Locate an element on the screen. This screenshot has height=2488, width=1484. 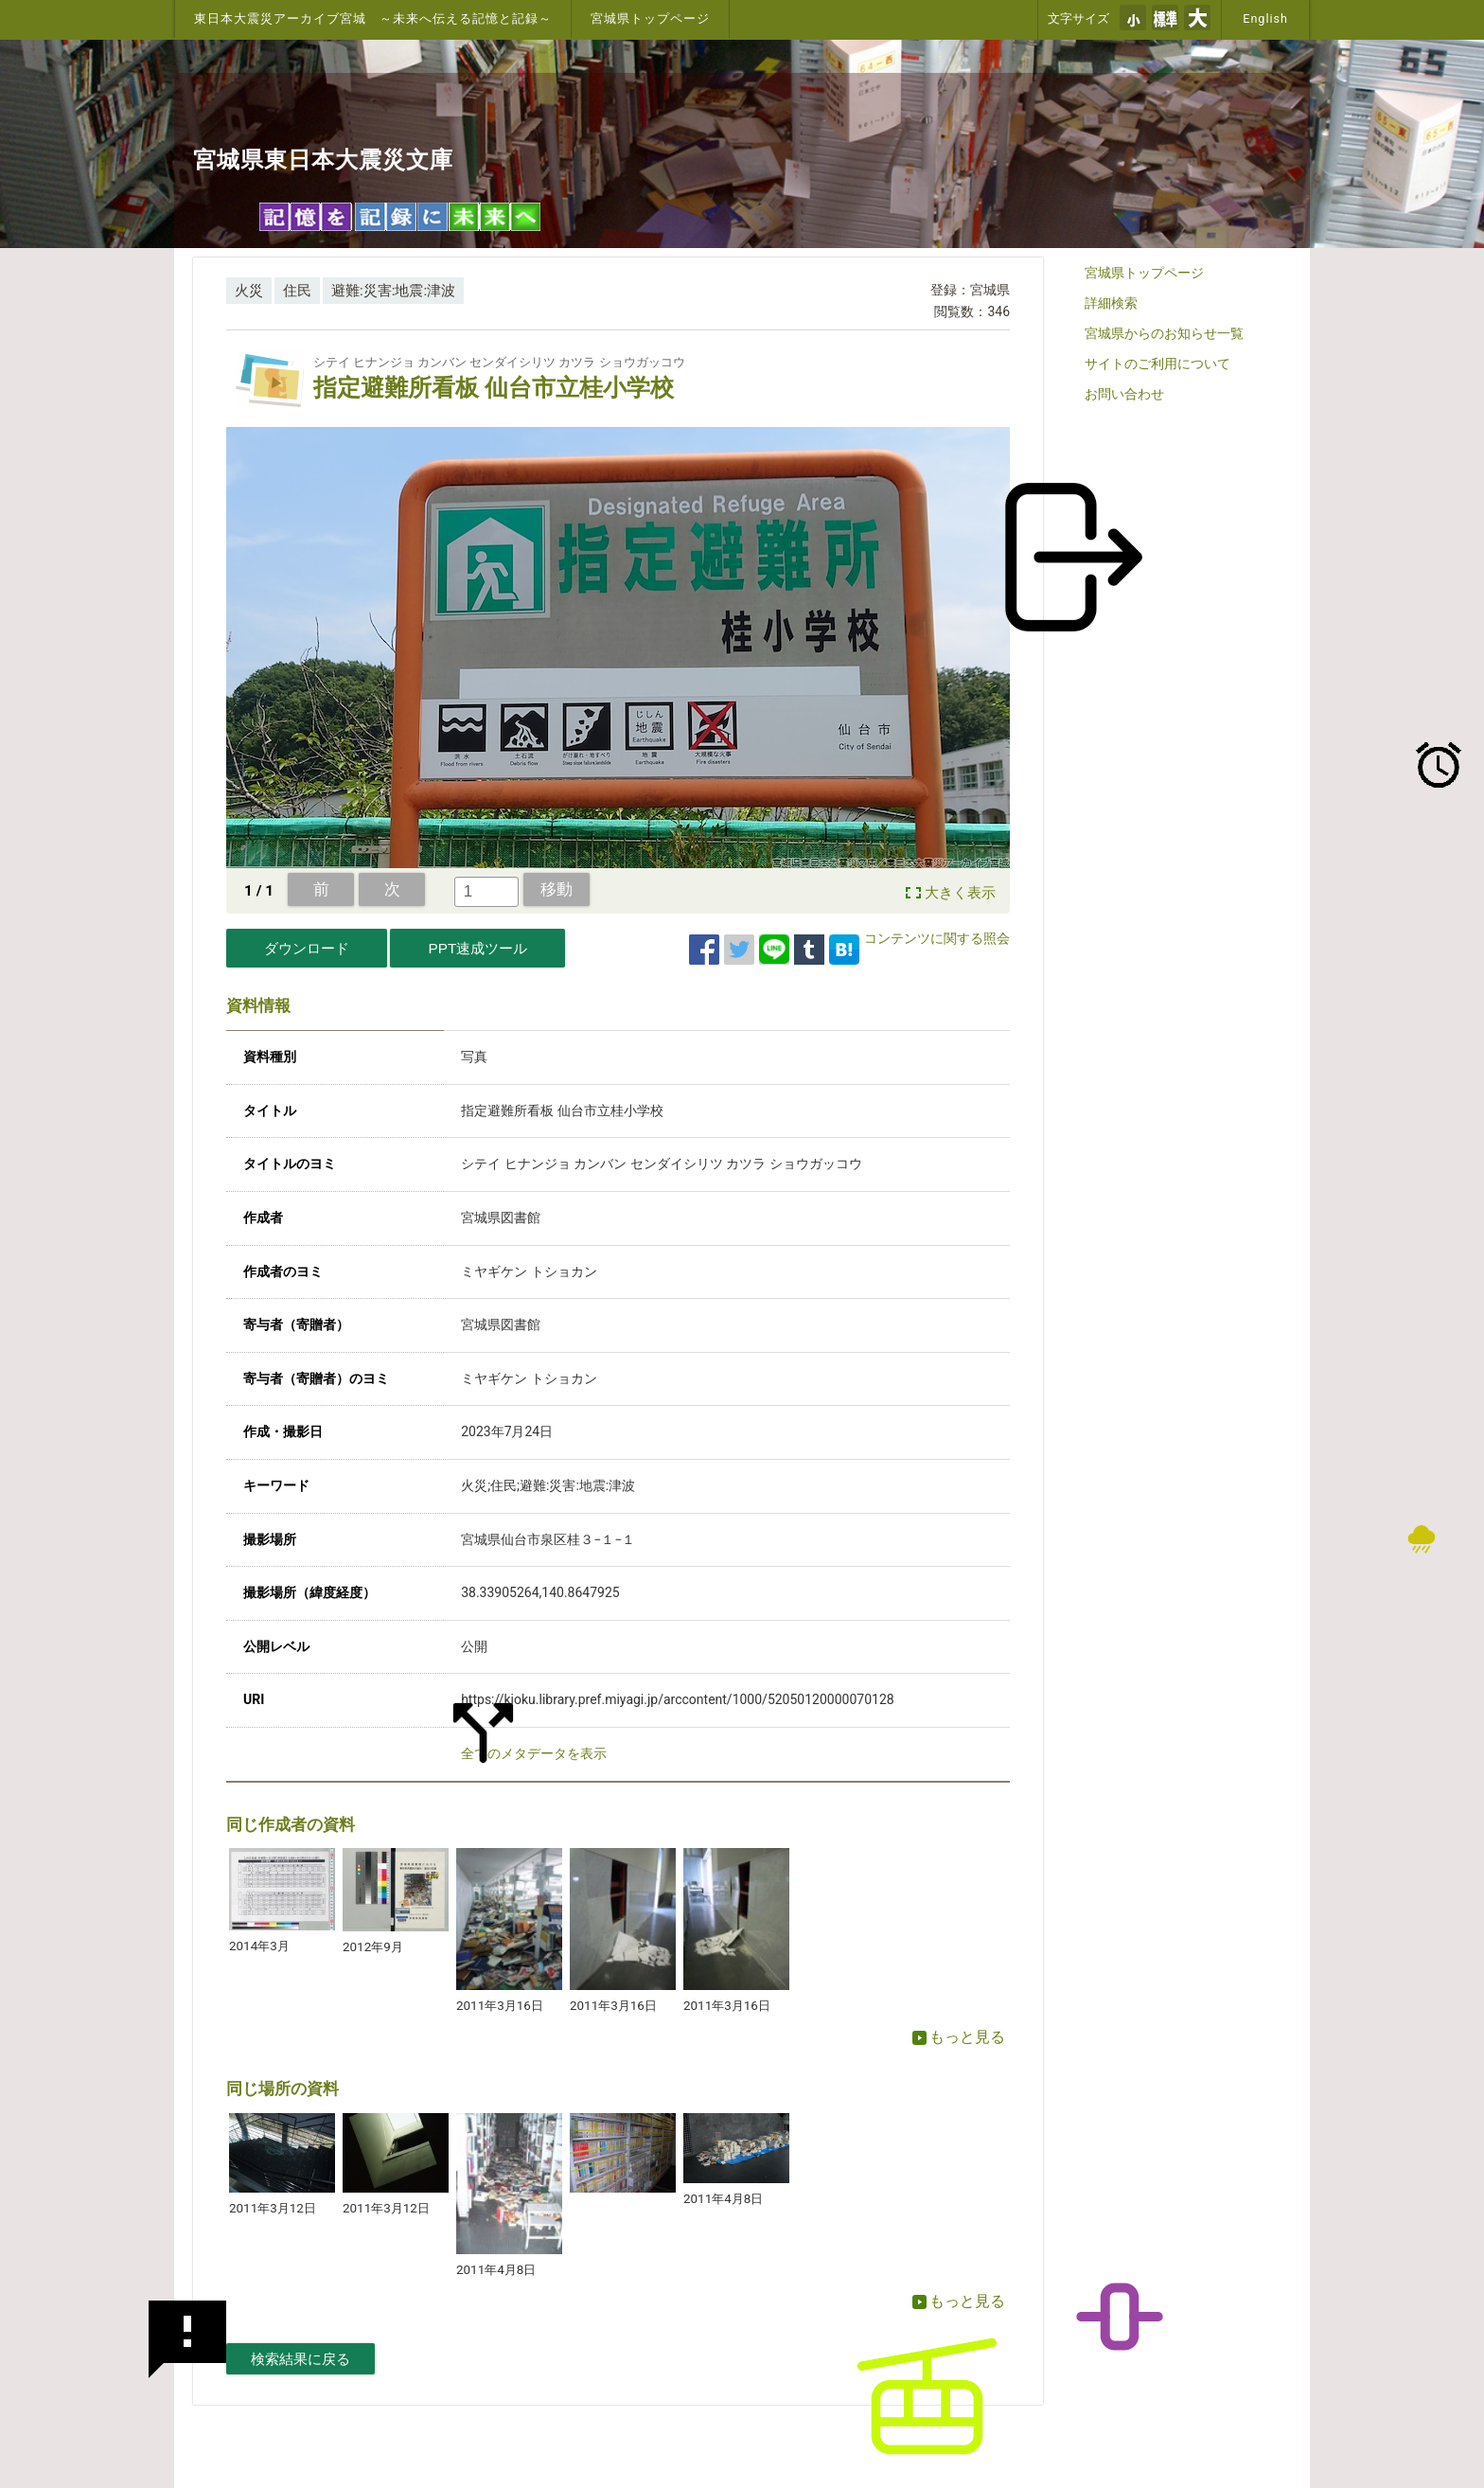
align selected element to vertical center is located at coordinates (1120, 2317).